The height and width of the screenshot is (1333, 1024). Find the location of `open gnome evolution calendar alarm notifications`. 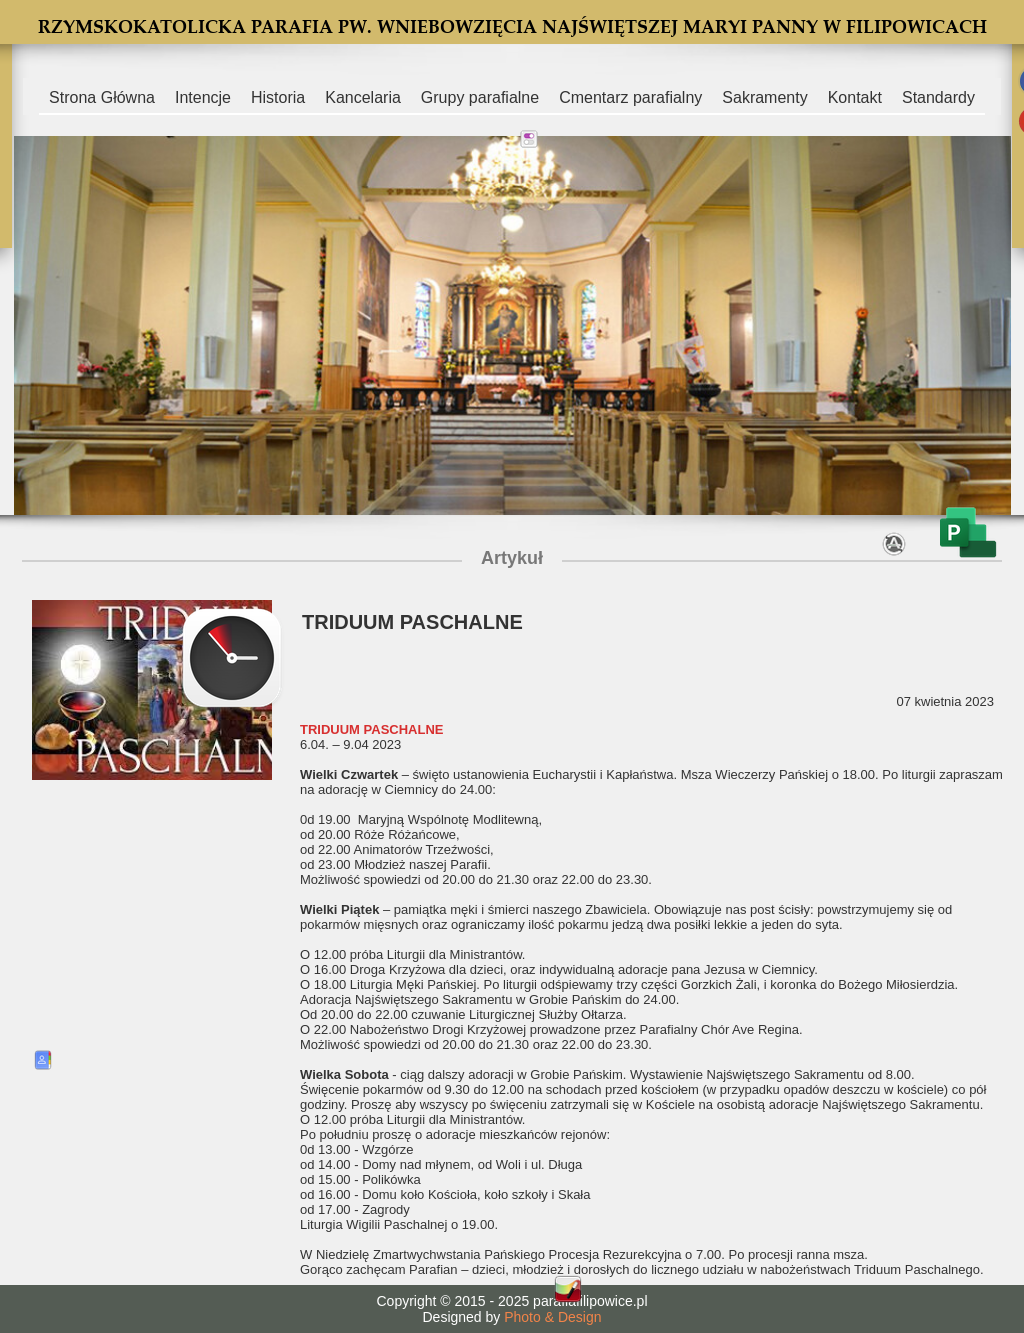

open gnome evolution calendar alarm notifications is located at coordinates (232, 658).